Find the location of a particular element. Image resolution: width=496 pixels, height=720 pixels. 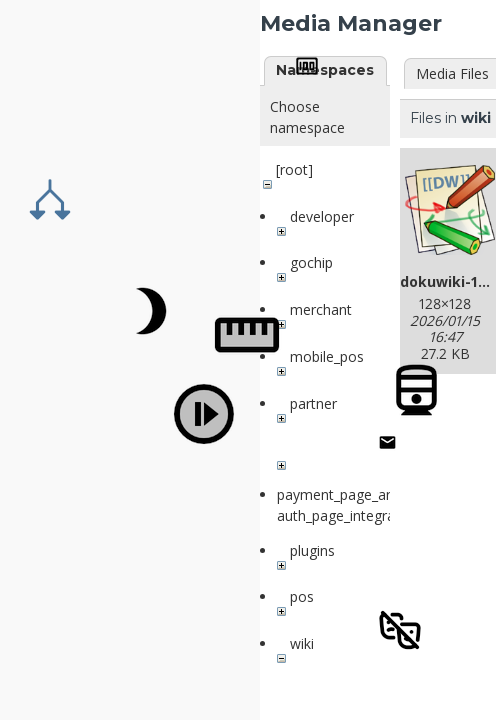

open your inbox or email messages is located at coordinates (387, 442).